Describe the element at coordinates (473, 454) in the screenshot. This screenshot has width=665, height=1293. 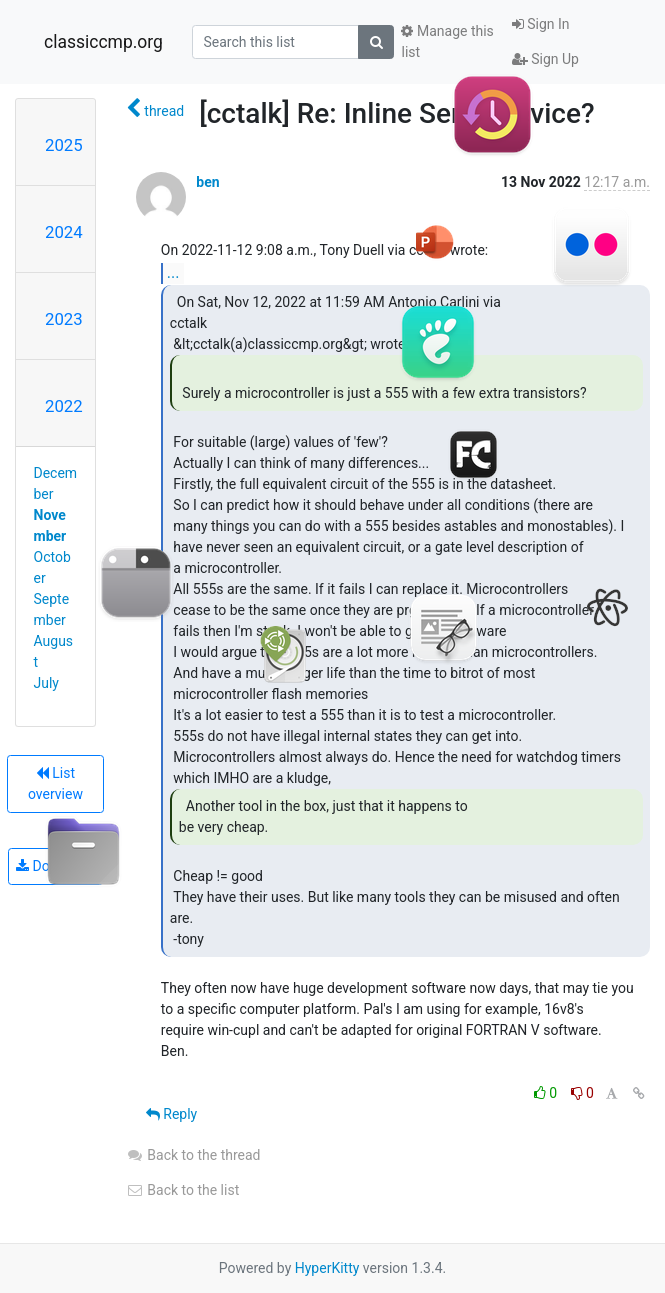
I see `launch Far Cry game` at that location.